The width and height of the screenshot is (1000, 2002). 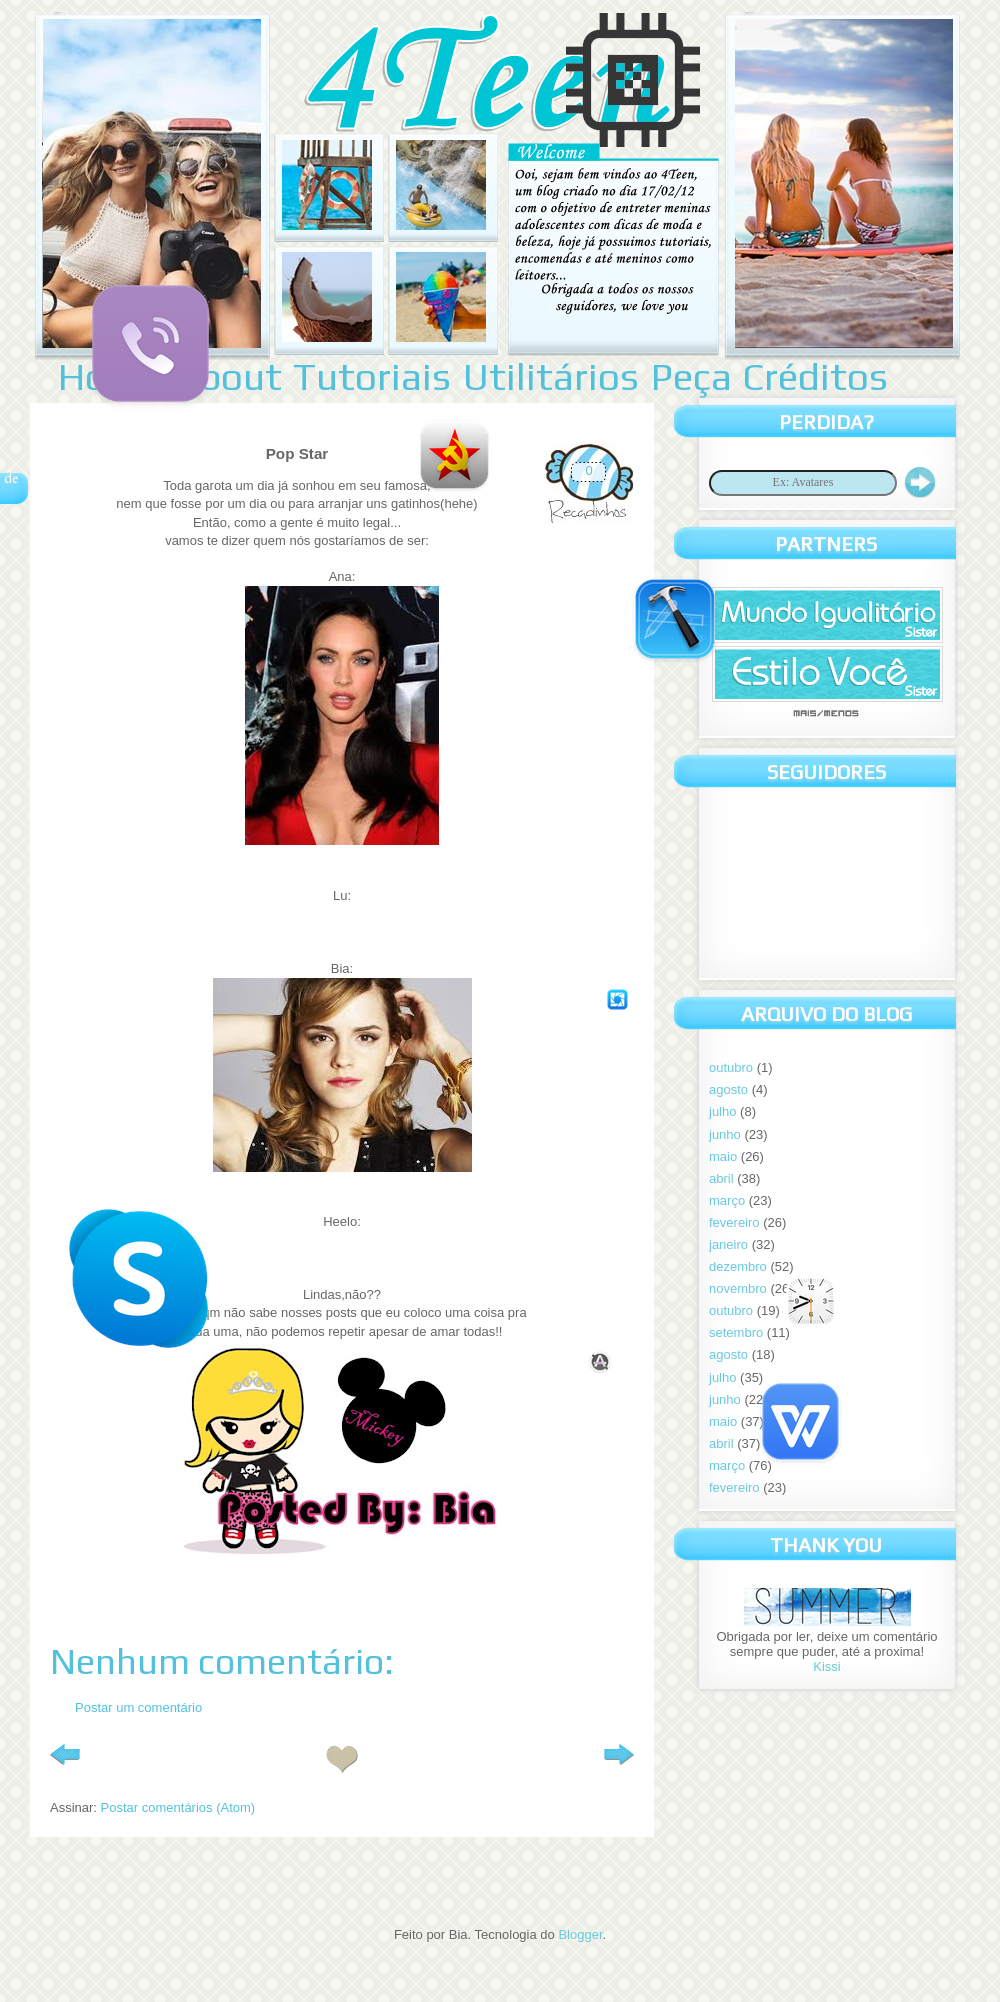 What do you see at coordinates (675, 619) in the screenshot?
I see `open jockey media player app` at bounding box center [675, 619].